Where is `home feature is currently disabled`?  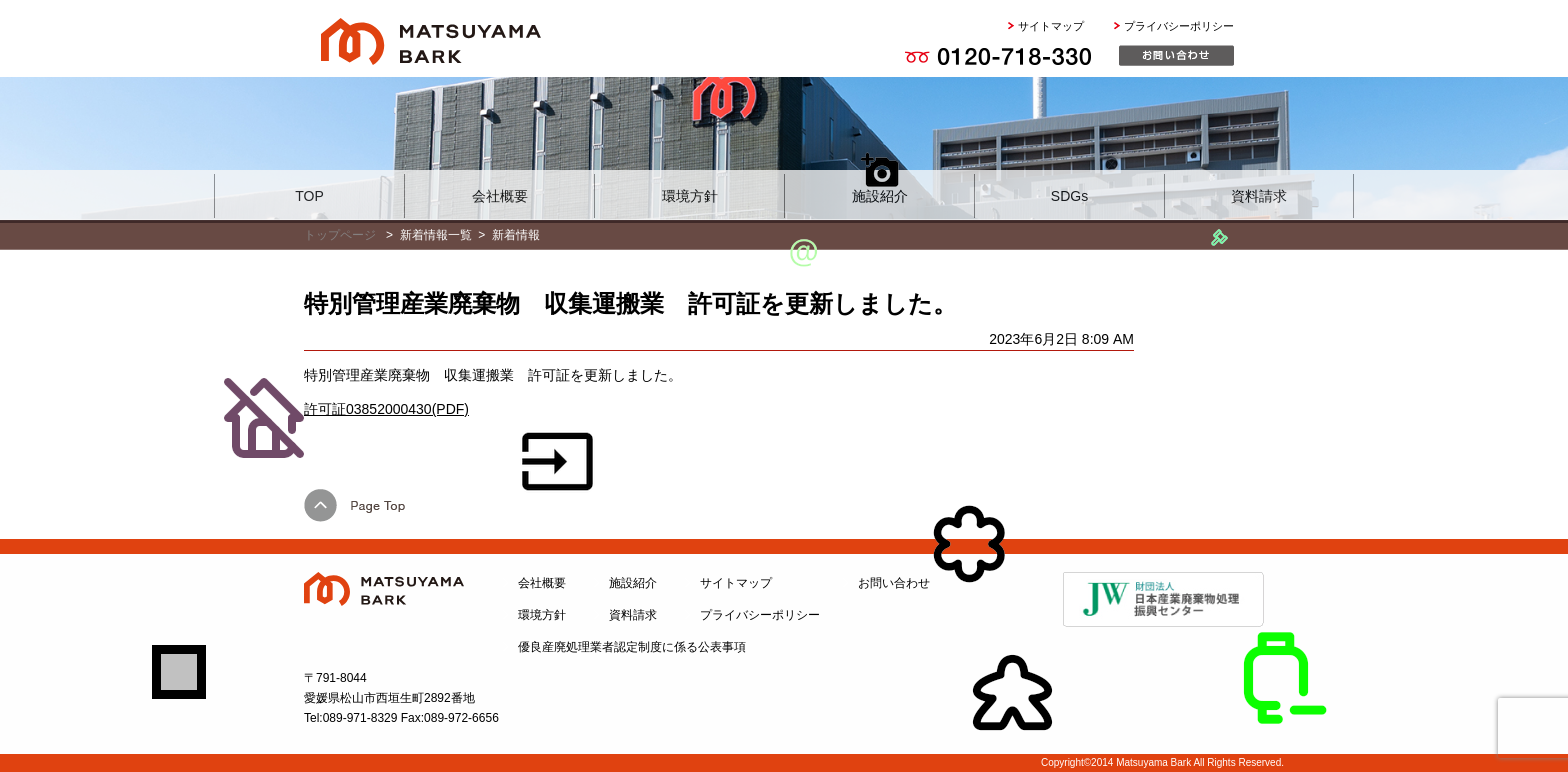
home feature is currently disabled is located at coordinates (264, 418).